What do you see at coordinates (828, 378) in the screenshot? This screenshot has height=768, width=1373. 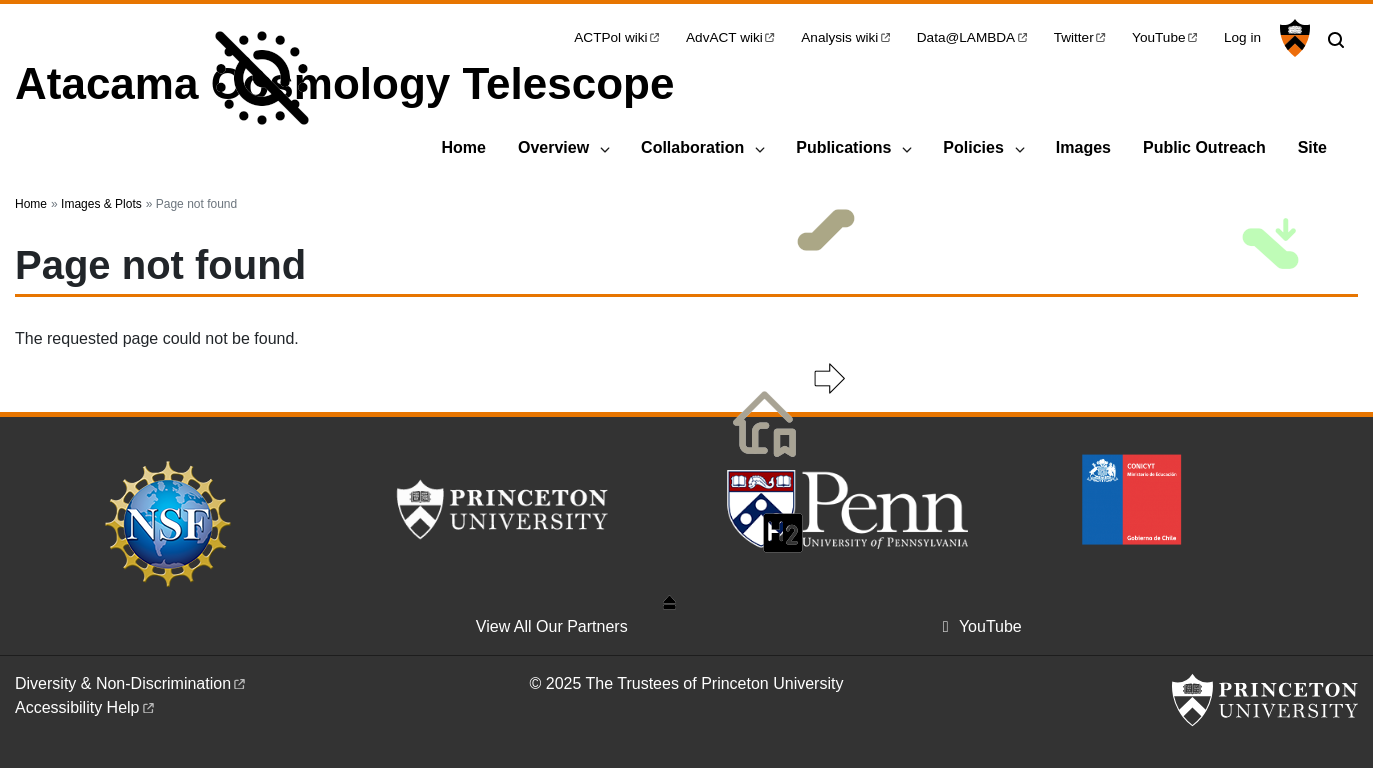 I see `go forward or proceed to the next step` at bounding box center [828, 378].